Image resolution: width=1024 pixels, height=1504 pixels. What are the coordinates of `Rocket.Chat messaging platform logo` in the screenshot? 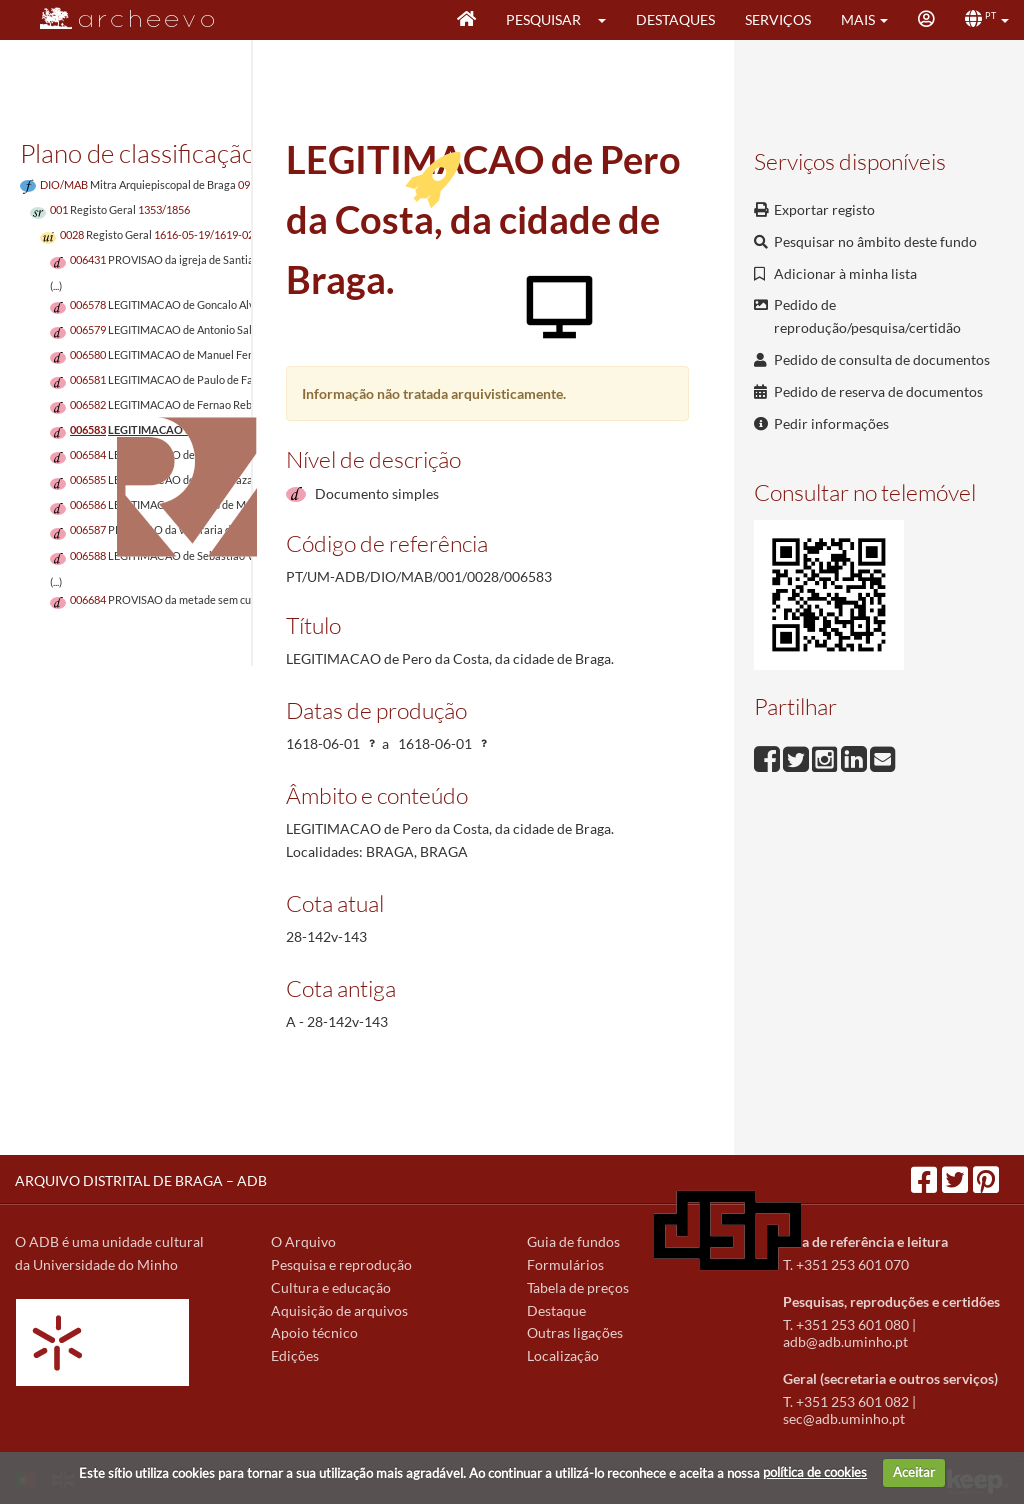 It's located at (433, 180).